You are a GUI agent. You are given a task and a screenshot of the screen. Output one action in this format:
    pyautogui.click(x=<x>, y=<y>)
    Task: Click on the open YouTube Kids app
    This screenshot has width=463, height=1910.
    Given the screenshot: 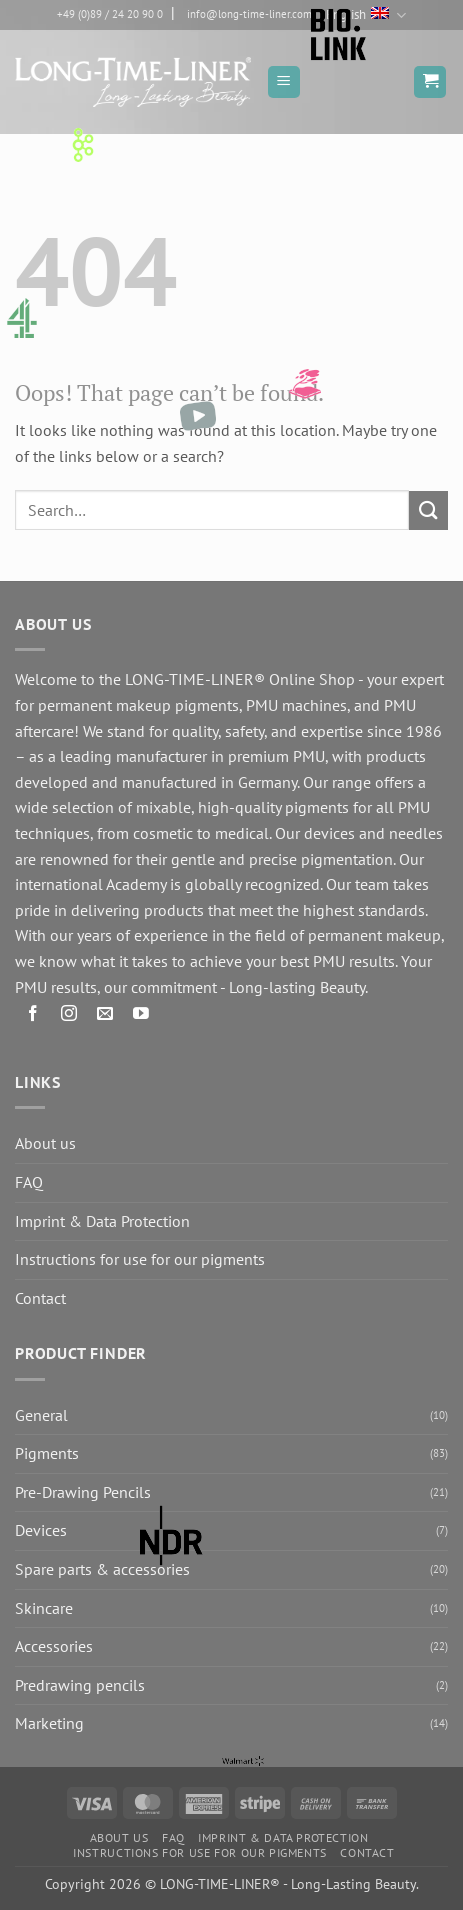 What is the action you would take?
    pyautogui.click(x=198, y=416)
    